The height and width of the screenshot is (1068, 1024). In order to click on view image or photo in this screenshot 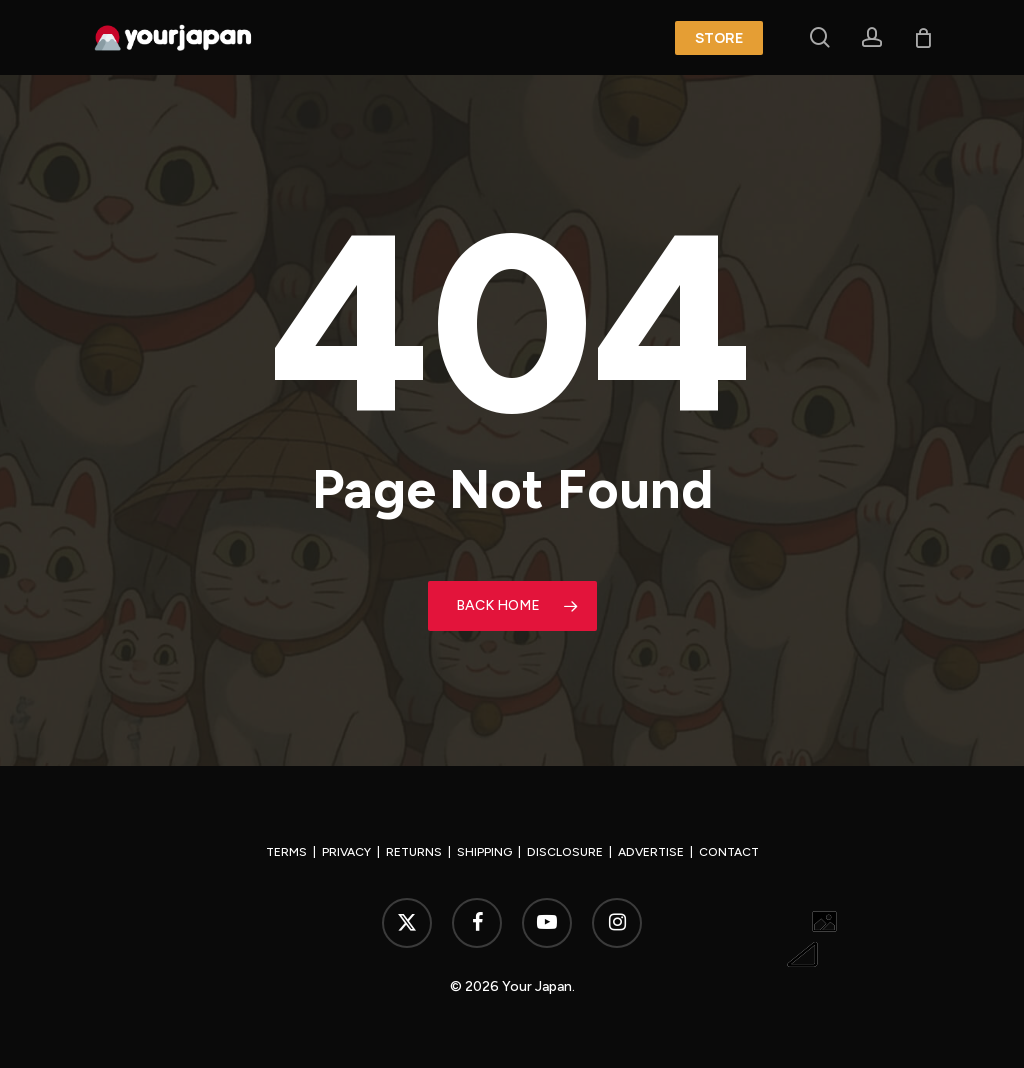, I will do `click(824, 921)`.